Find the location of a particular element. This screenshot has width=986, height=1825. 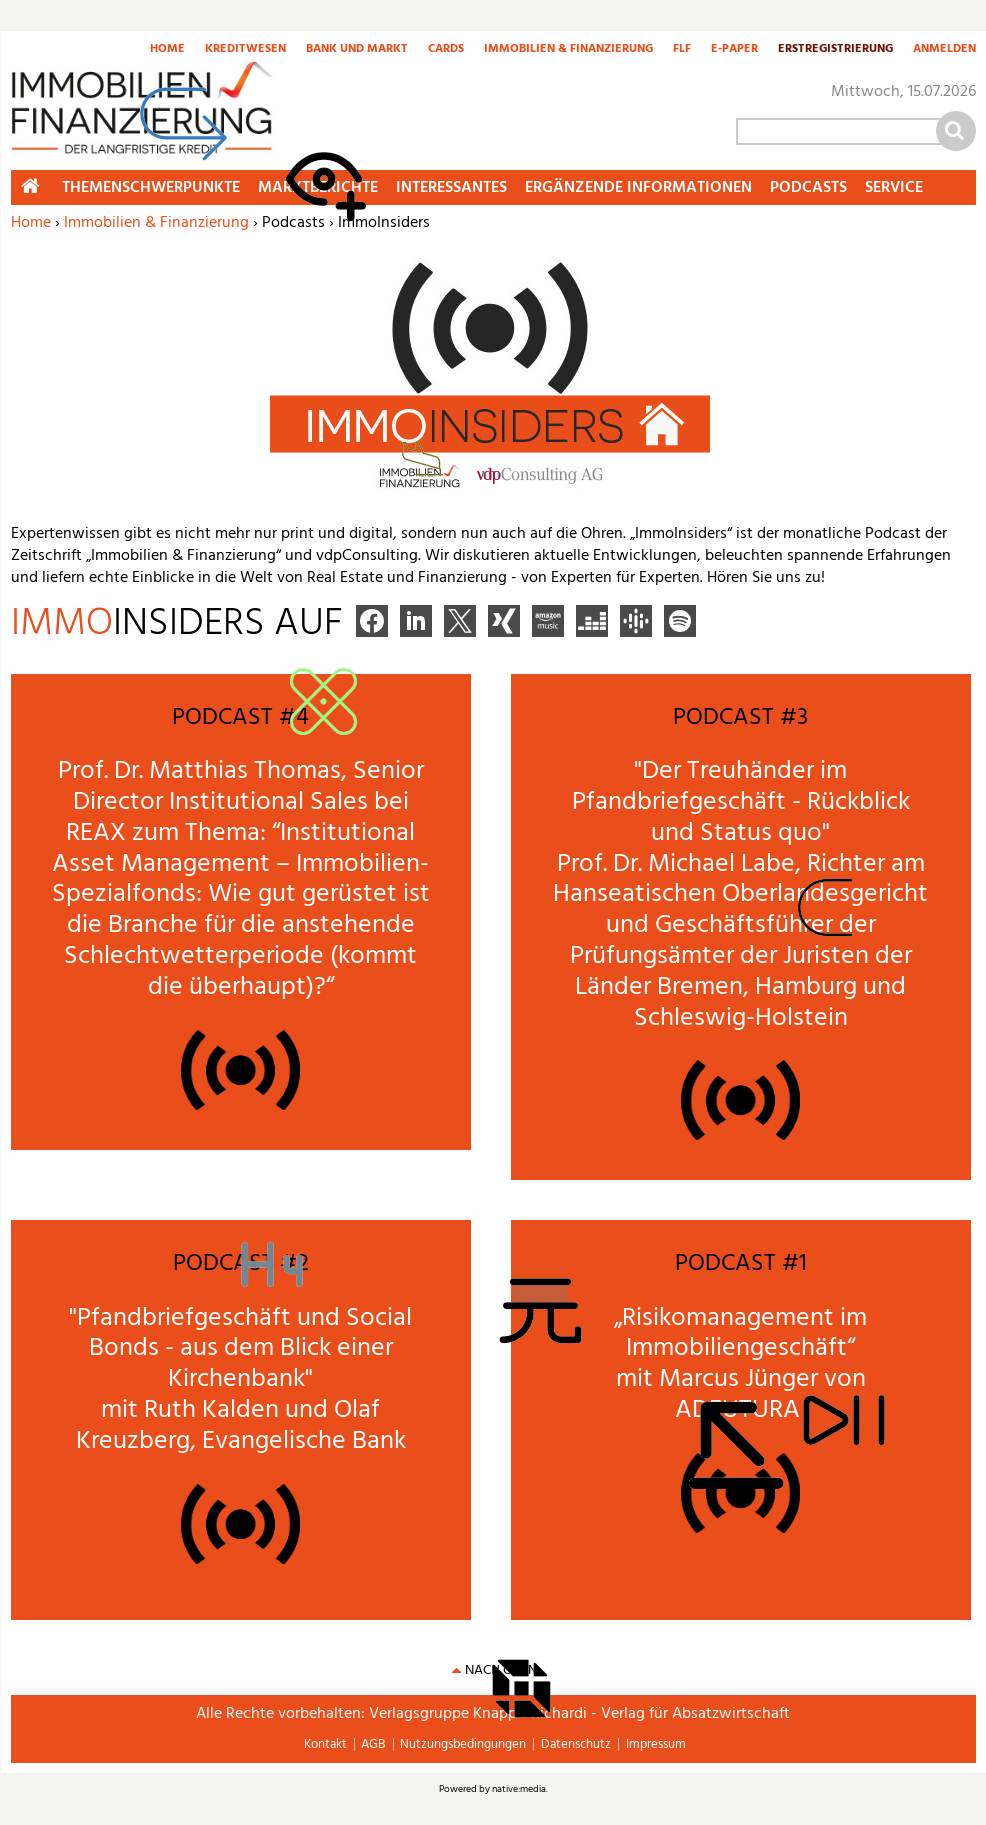

view or convert to chinese yuan currency is located at coordinates (540, 1312).